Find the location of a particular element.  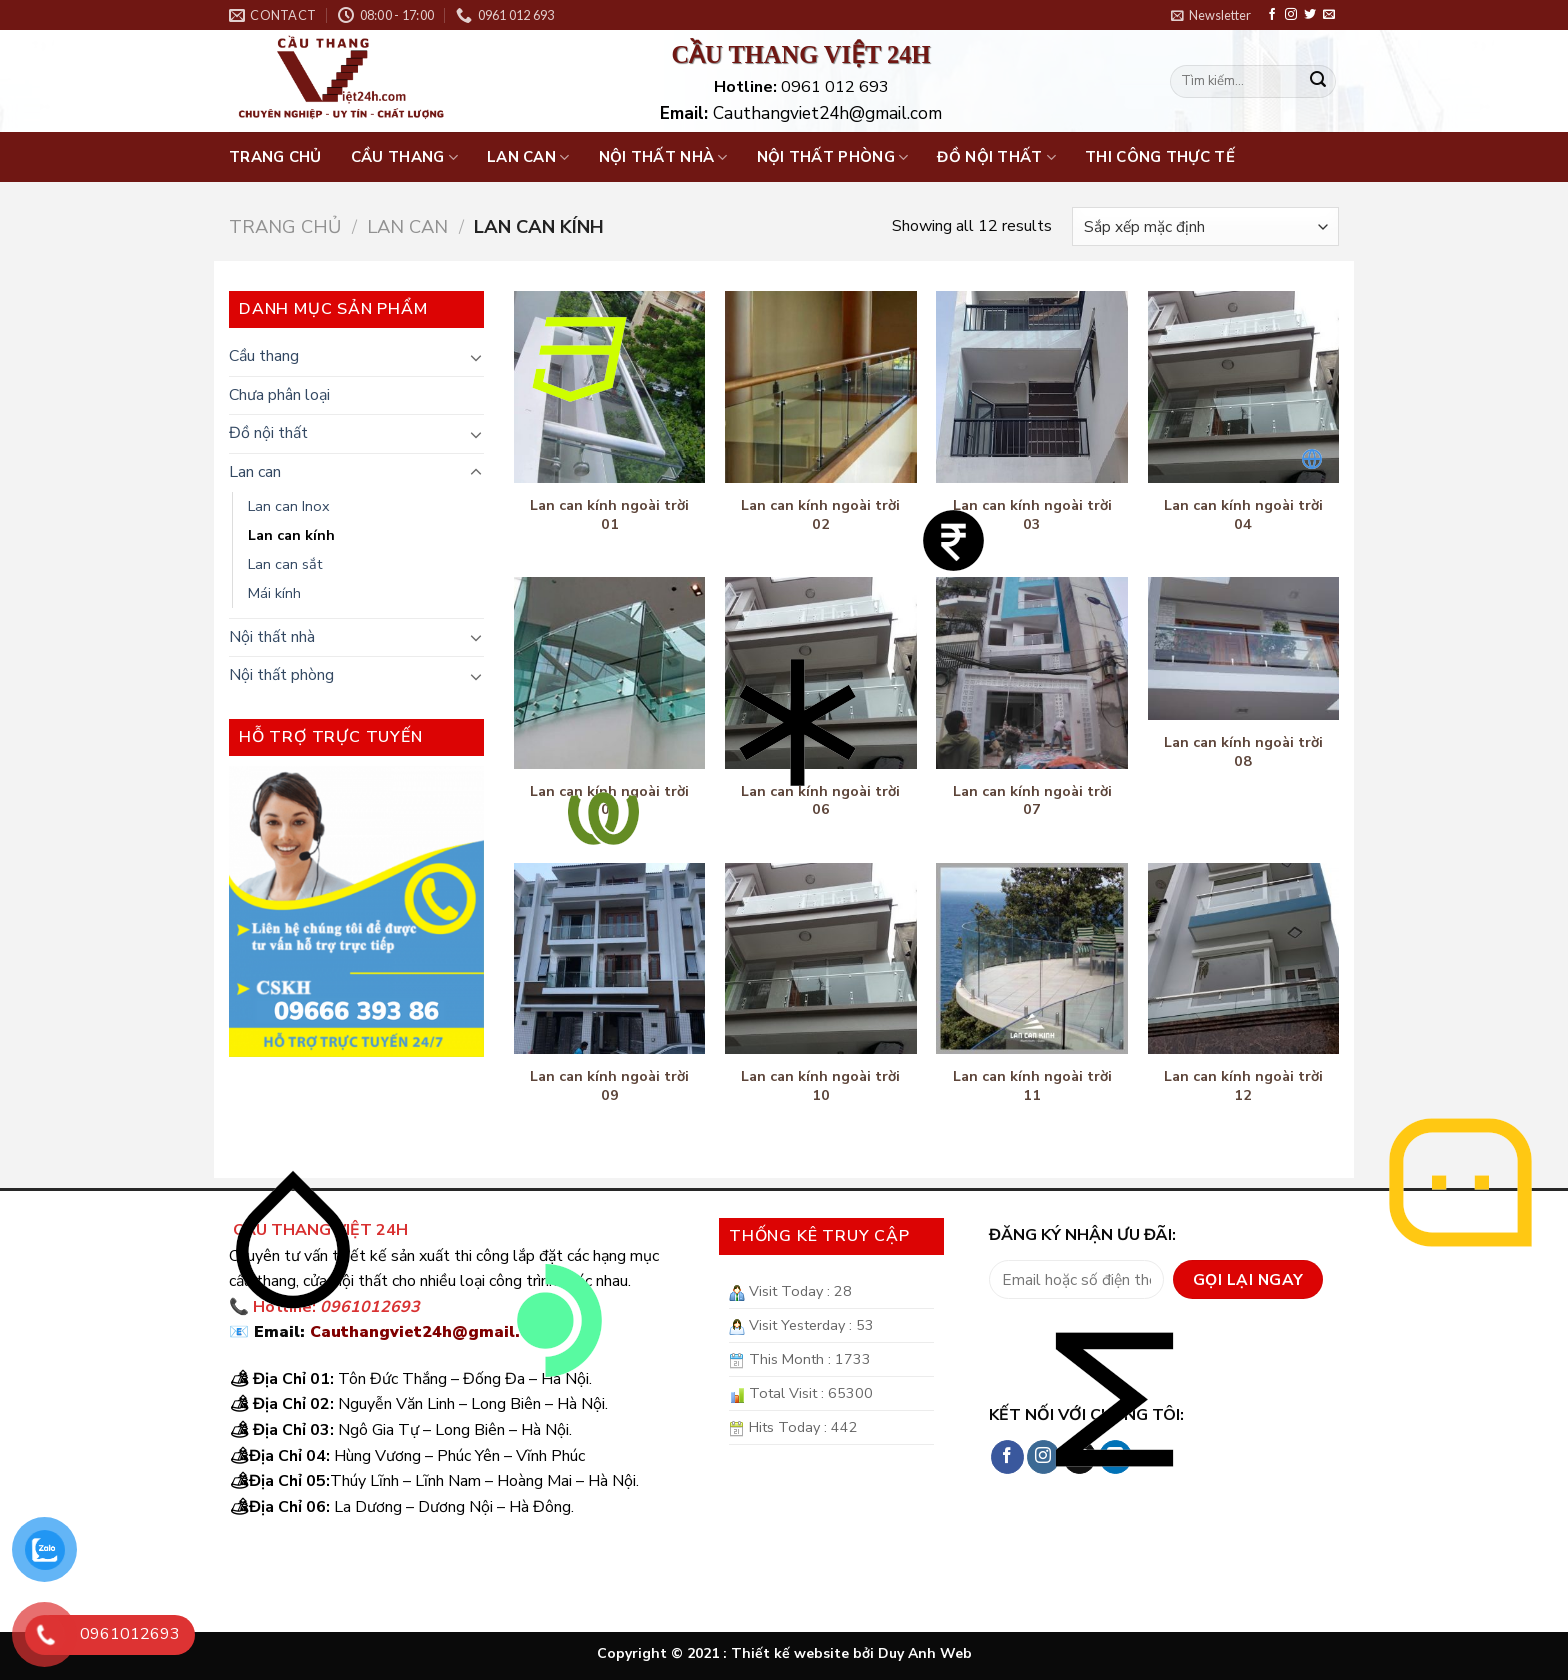

insert a mathematical sum or formula is located at coordinates (1114, 1399).